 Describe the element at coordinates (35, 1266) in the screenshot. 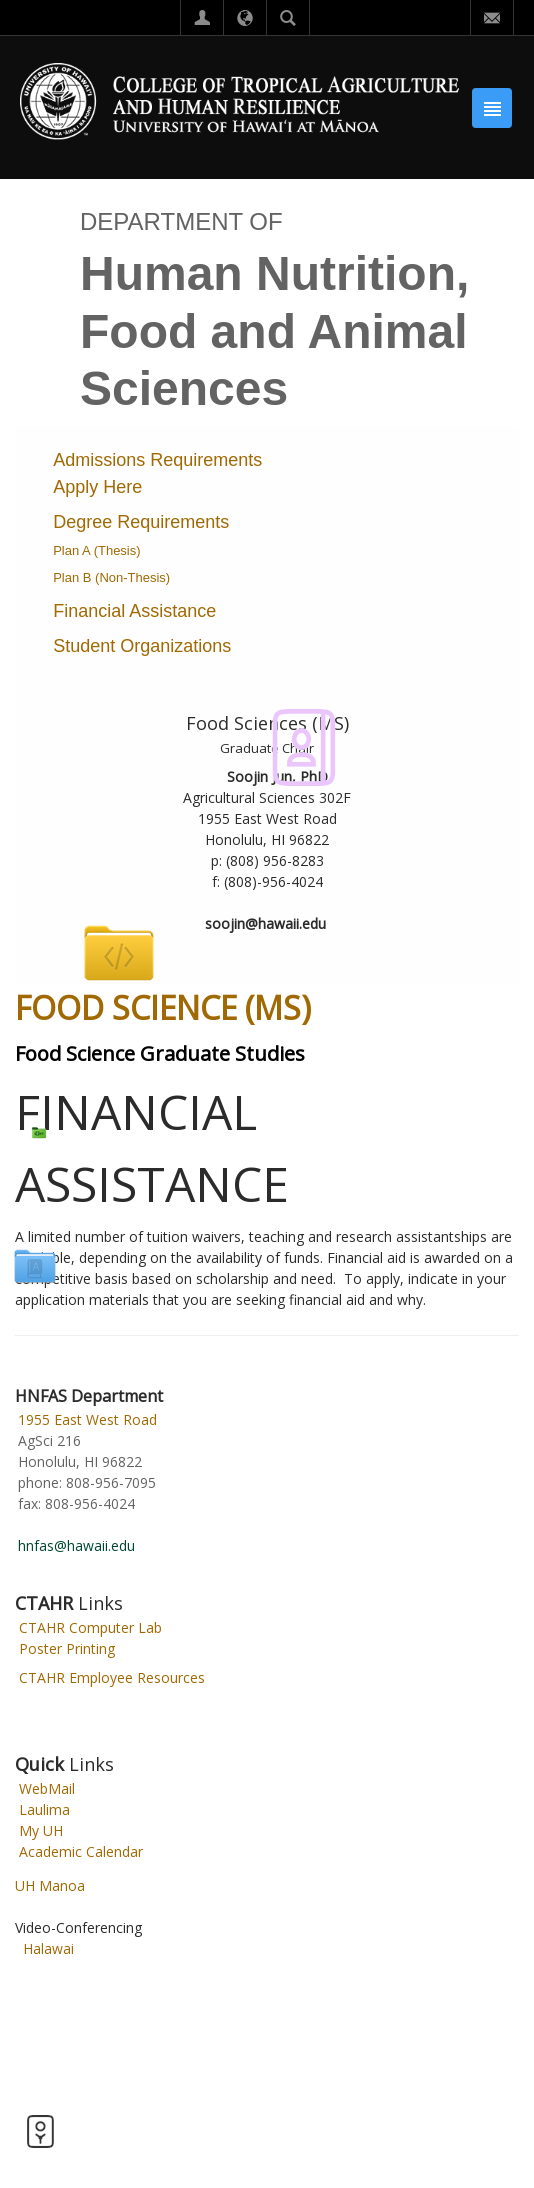

I see `open typography or font-related files folder` at that location.